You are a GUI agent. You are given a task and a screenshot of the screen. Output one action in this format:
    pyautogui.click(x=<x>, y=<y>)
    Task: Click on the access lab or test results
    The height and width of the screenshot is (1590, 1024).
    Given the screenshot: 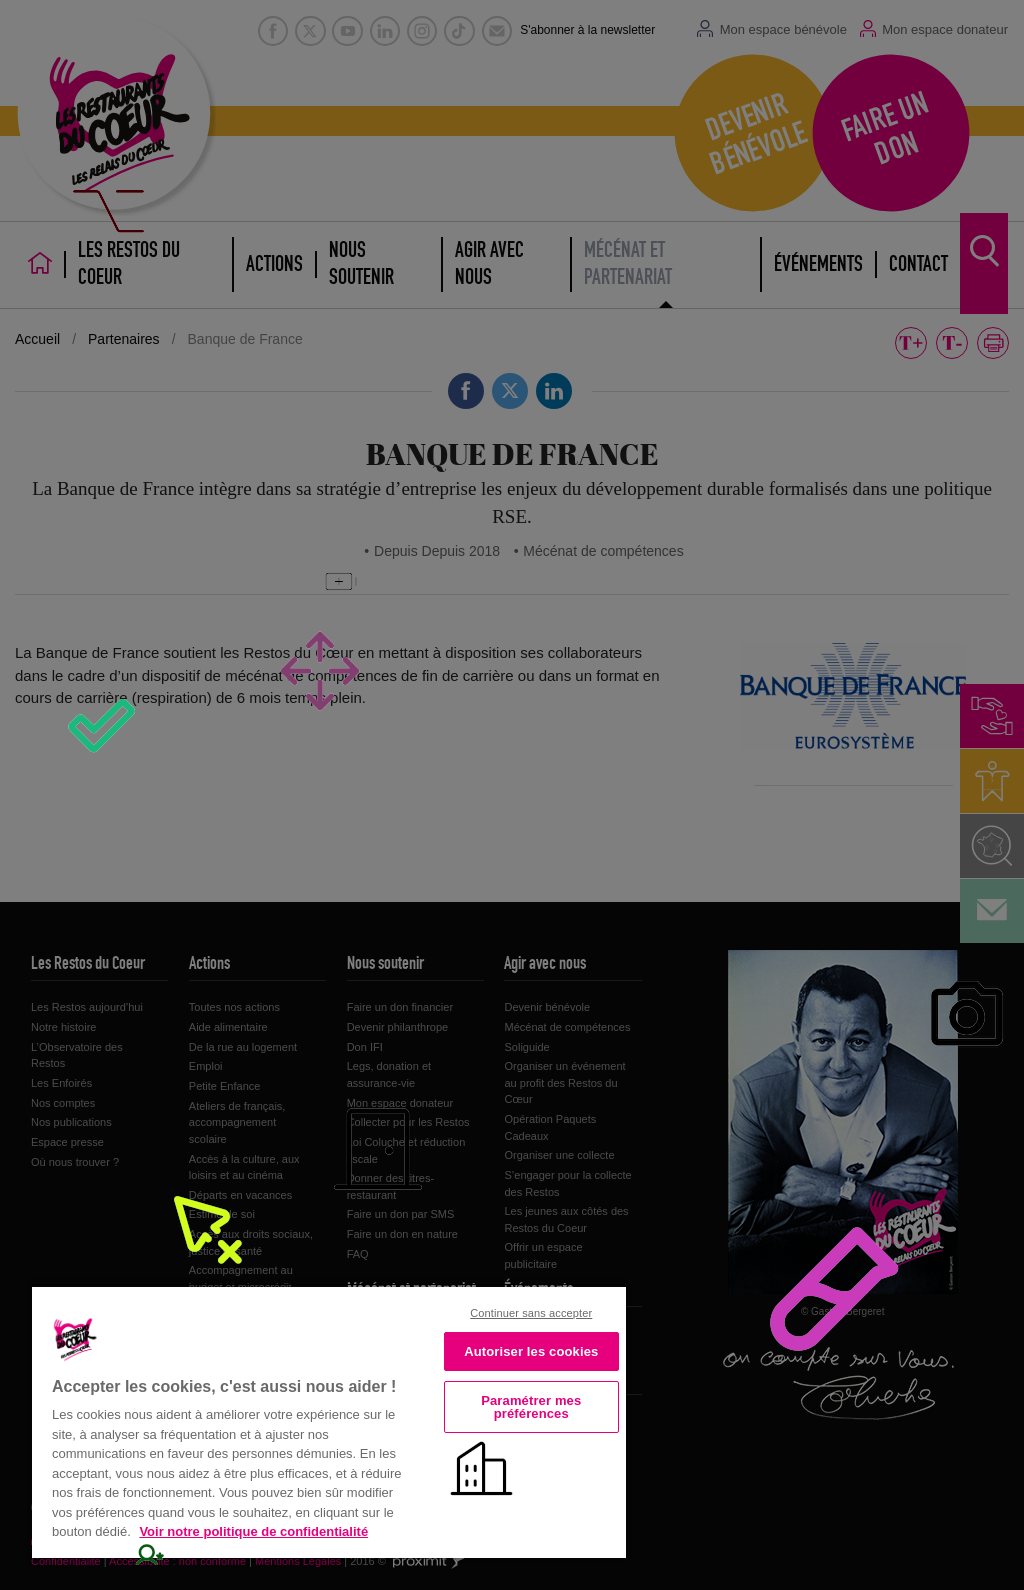 What is the action you would take?
    pyautogui.click(x=832, y=1289)
    